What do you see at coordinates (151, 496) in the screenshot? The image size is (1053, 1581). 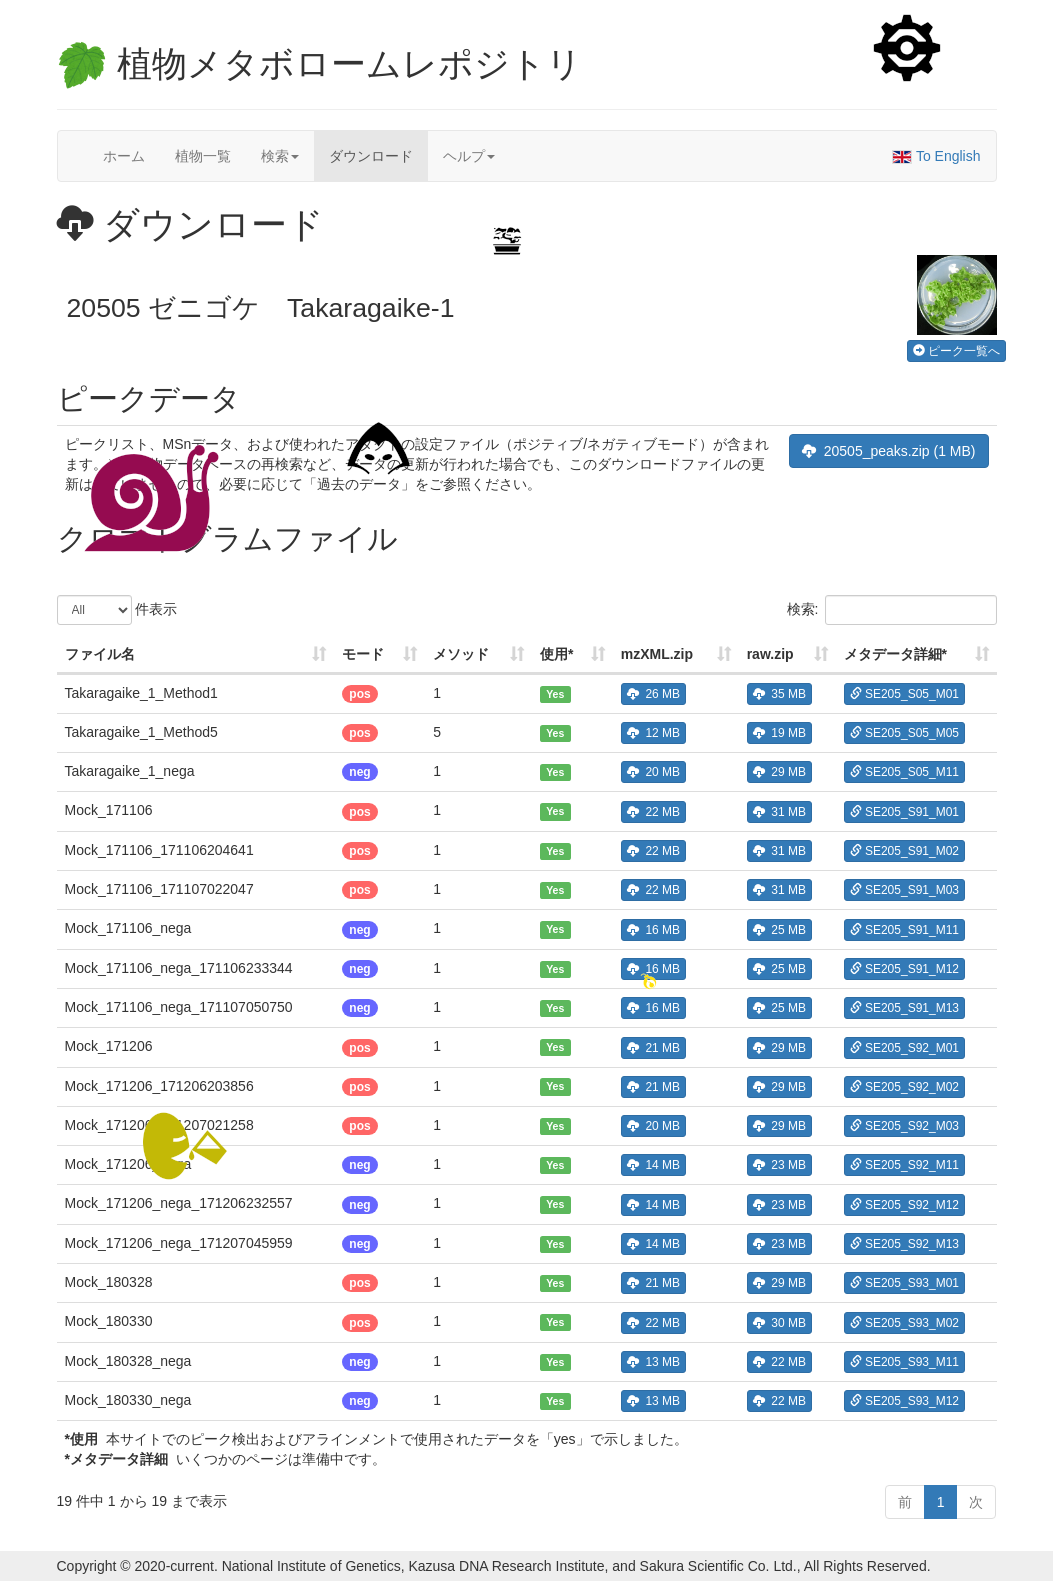 I see `indicates slow loading or processing speed` at bounding box center [151, 496].